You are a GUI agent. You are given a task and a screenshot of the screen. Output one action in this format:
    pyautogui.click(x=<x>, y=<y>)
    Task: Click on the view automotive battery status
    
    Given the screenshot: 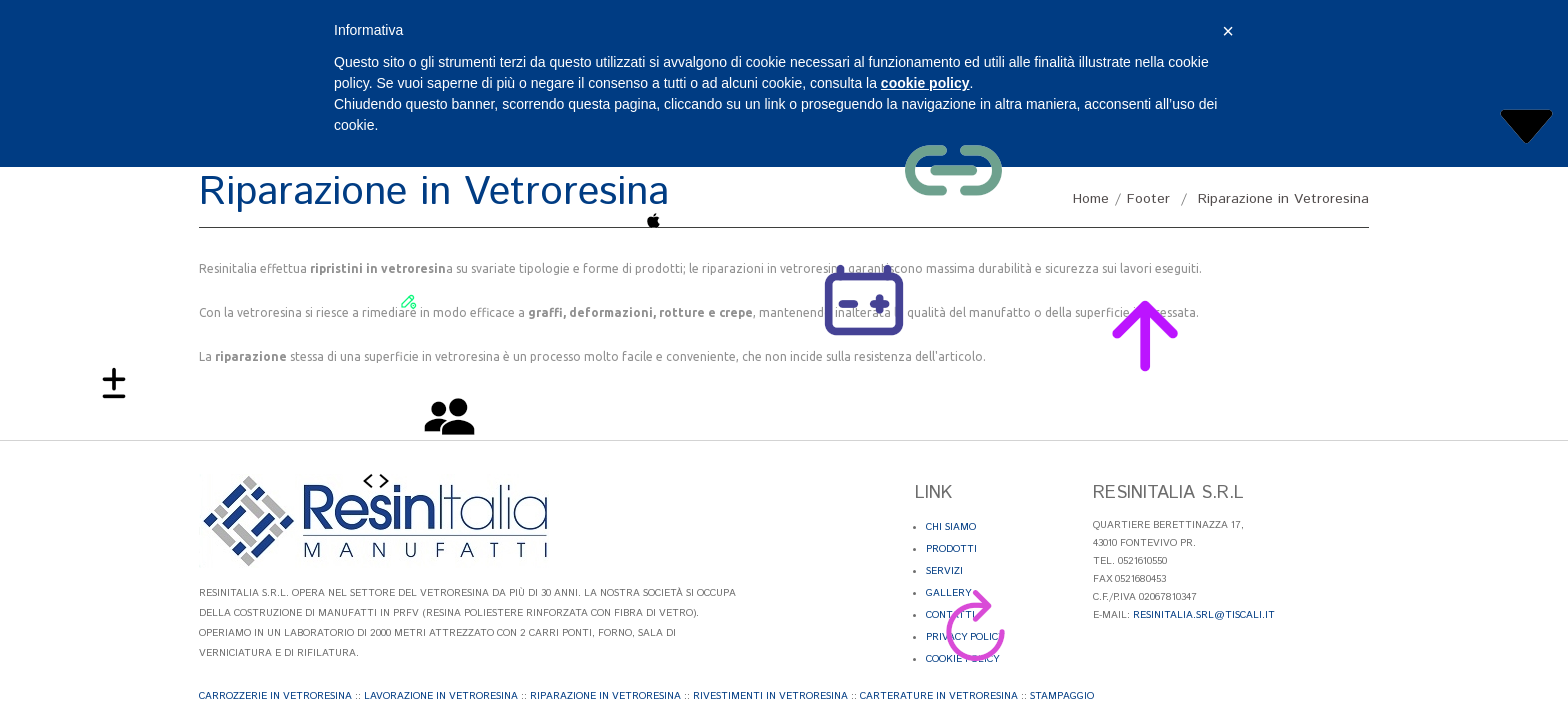 What is the action you would take?
    pyautogui.click(x=864, y=304)
    